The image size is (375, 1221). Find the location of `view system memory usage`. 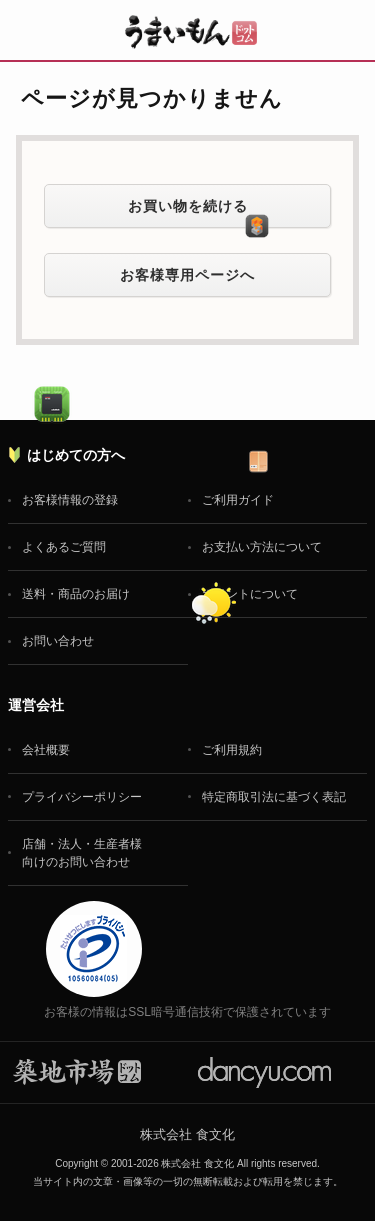

view system memory usage is located at coordinates (52, 404).